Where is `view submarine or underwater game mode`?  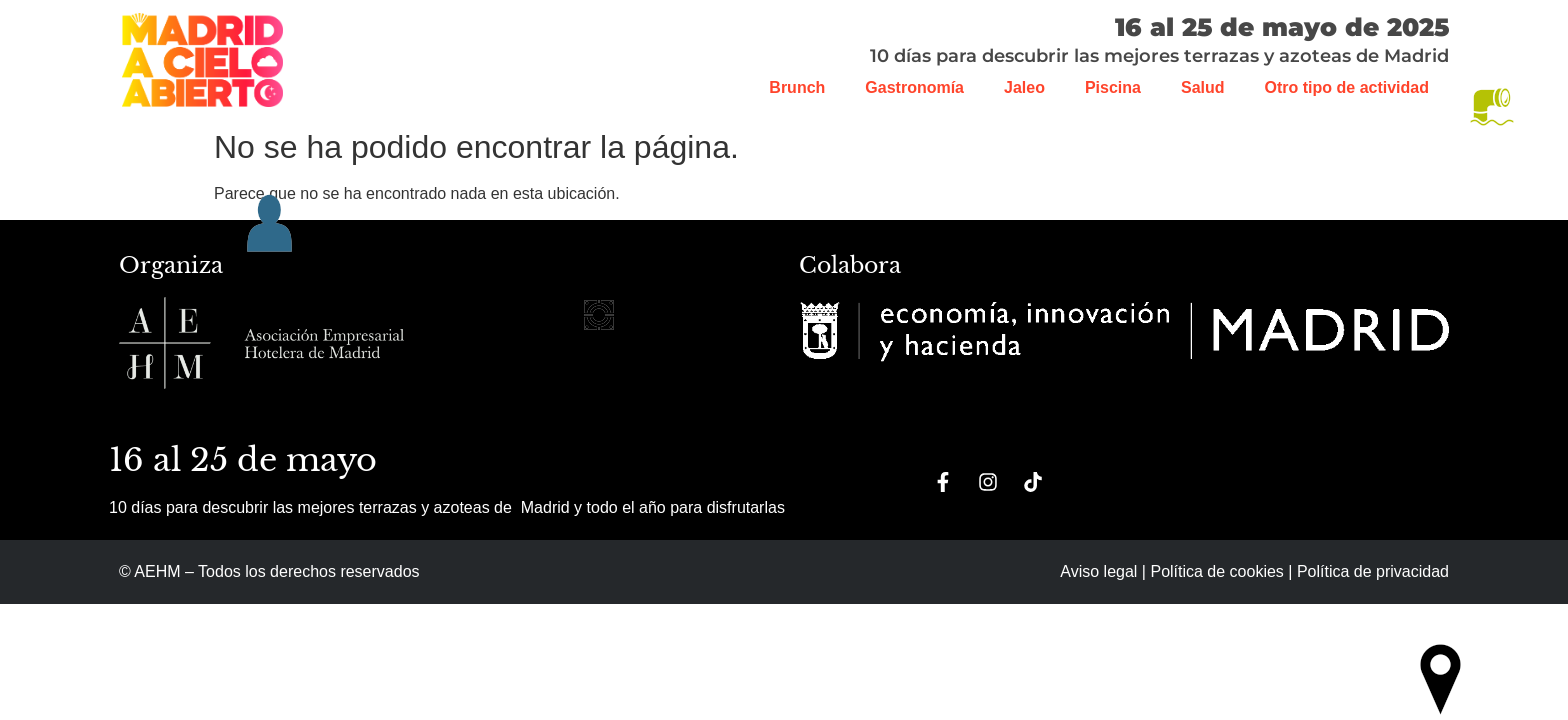
view submarine or underwater game mode is located at coordinates (1492, 107).